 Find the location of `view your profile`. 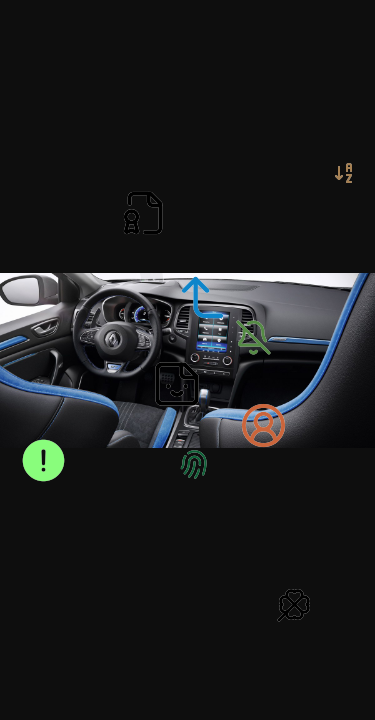

view your profile is located at coordinates (263, 425).